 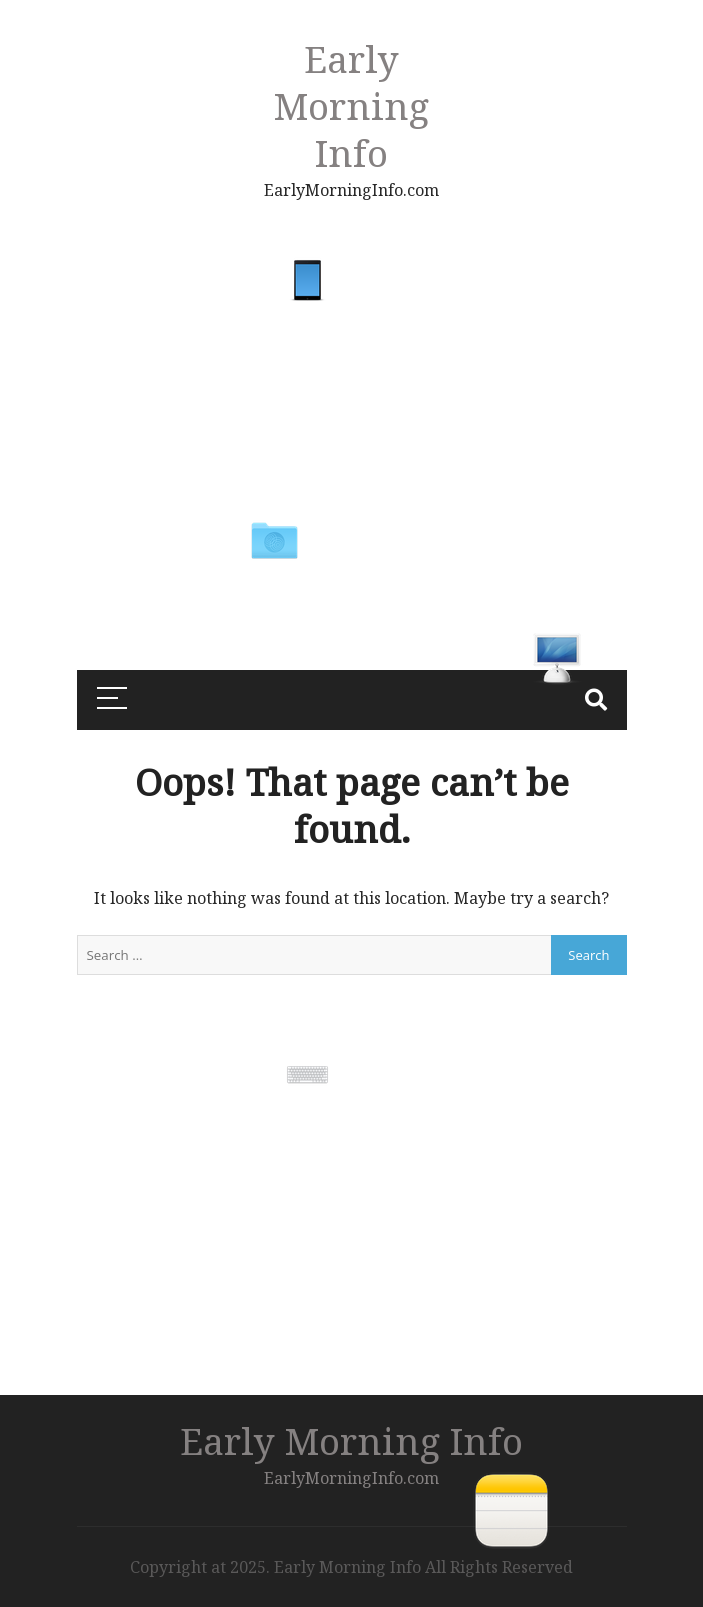 I want to click on indicates an iMac G4 device in system settings, so click(x=557, y=656).